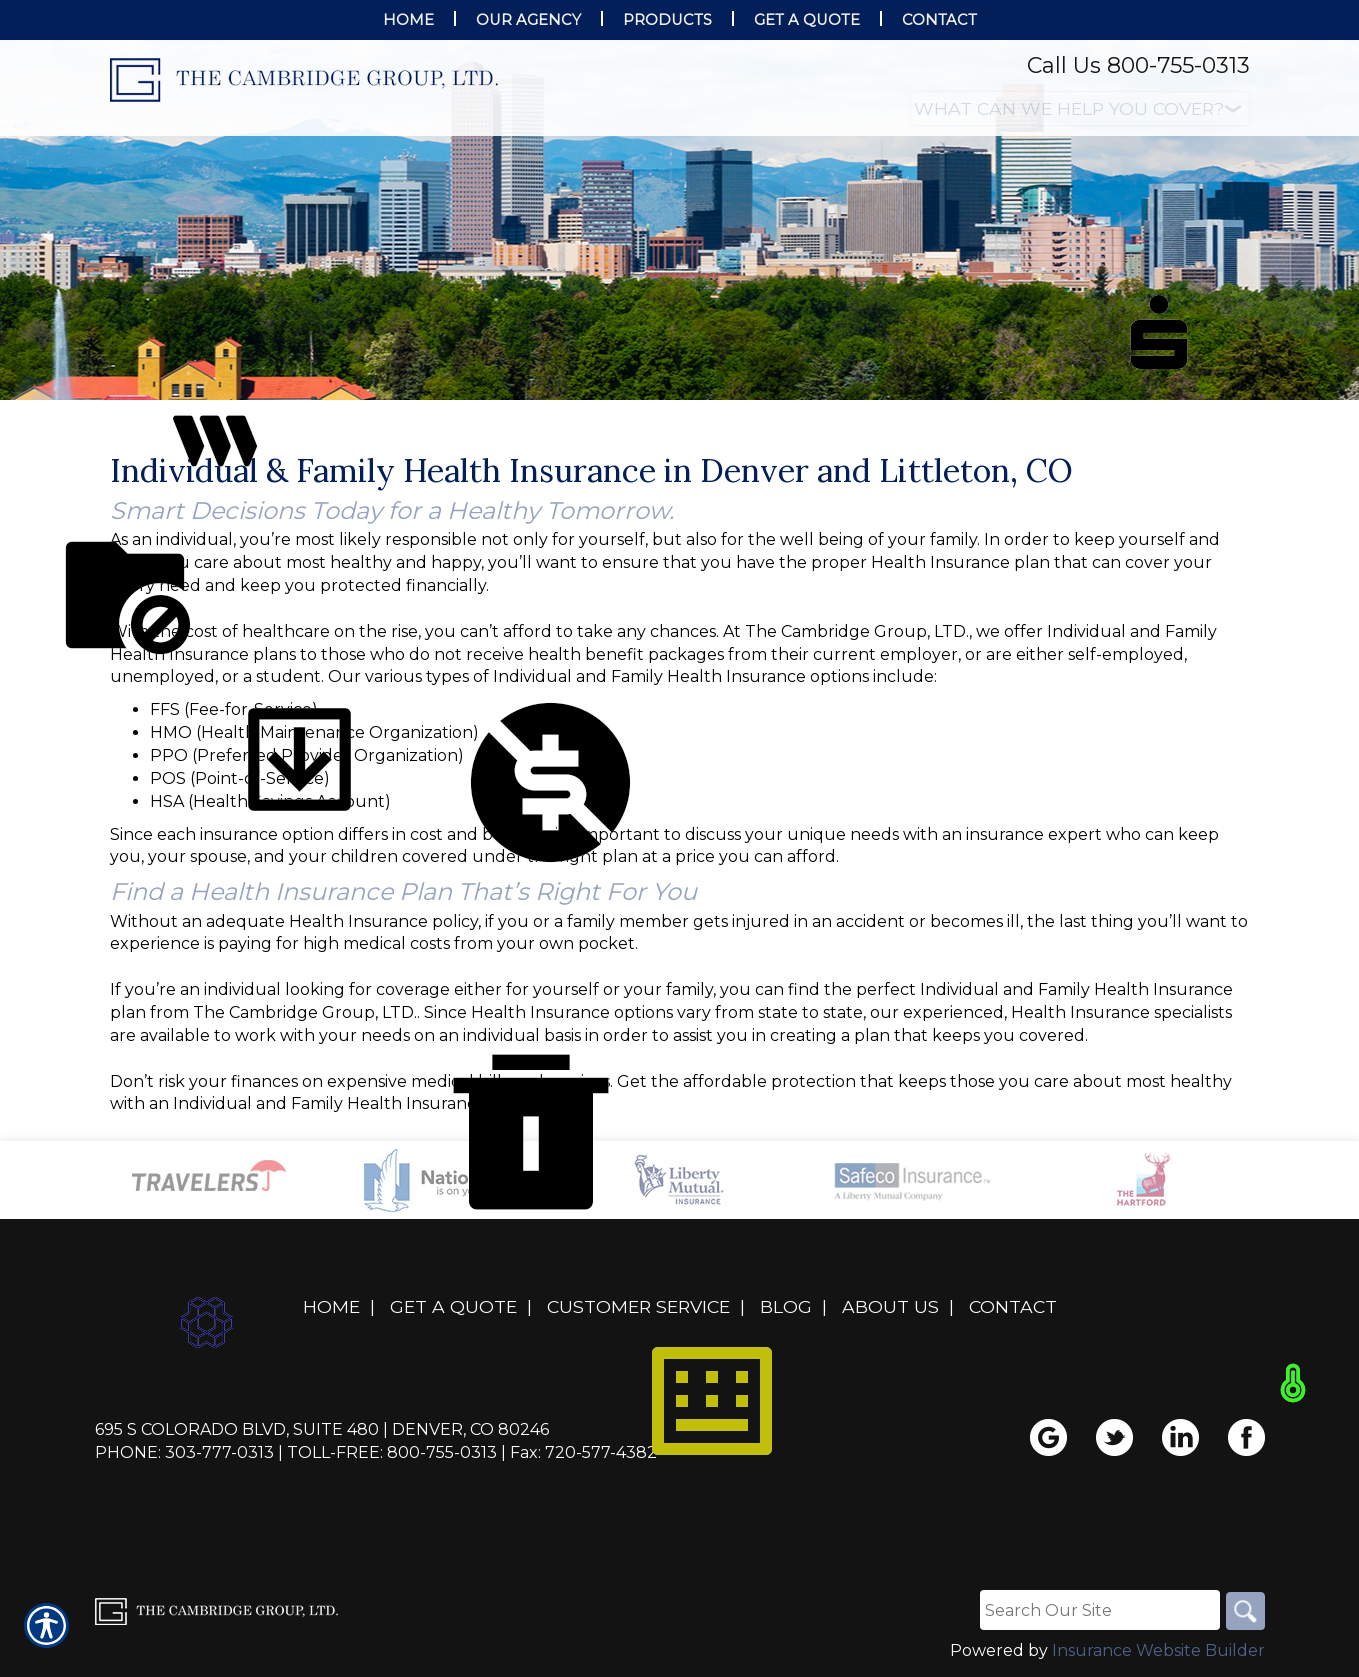  I want to click on delete selected item, so click(531, 1132).